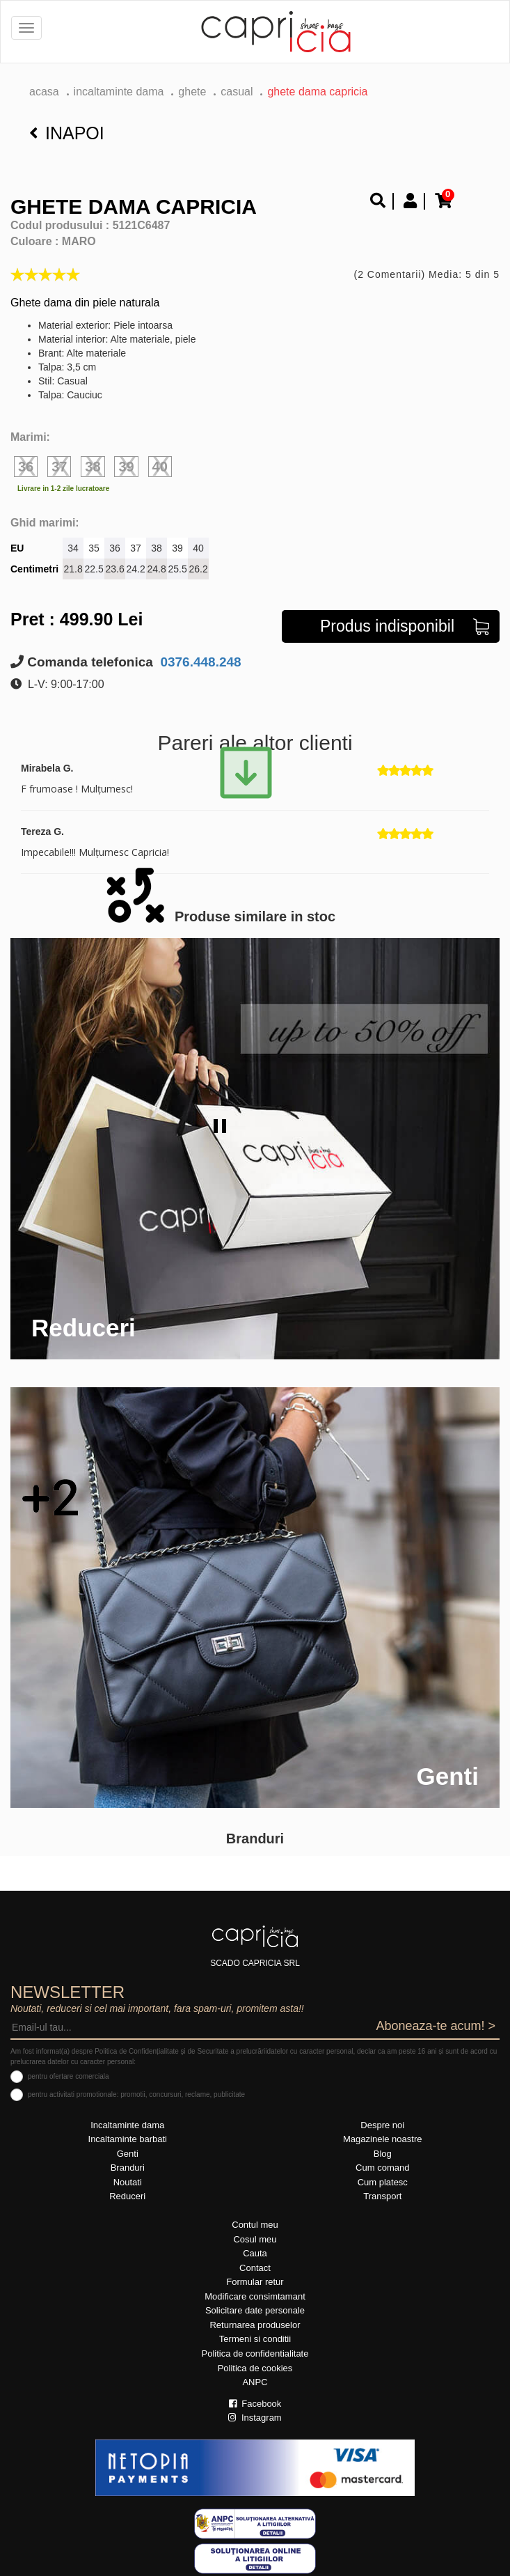 This screenshot has height=2576, width=510. Describe the element at coordinates (50, 1499) in the screenshot. I see `increase exposure by 2 stops` at that location.